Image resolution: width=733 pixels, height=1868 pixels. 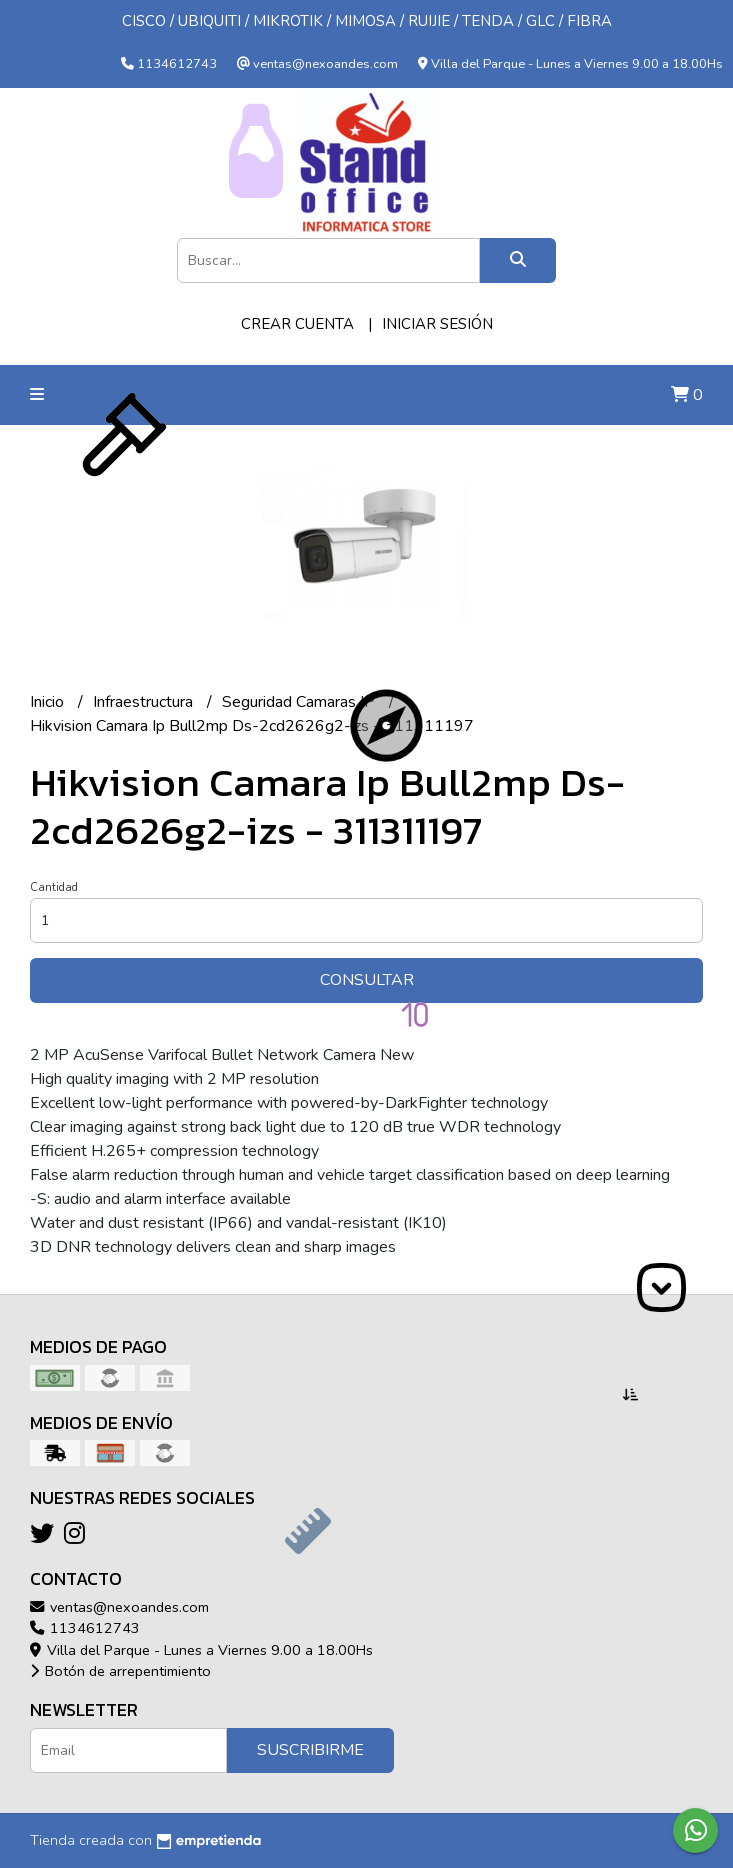 What do you see at coordinates (256, 153) in the screenshot?
I see `view beverage or drink options` at bounding box center [256, 153].